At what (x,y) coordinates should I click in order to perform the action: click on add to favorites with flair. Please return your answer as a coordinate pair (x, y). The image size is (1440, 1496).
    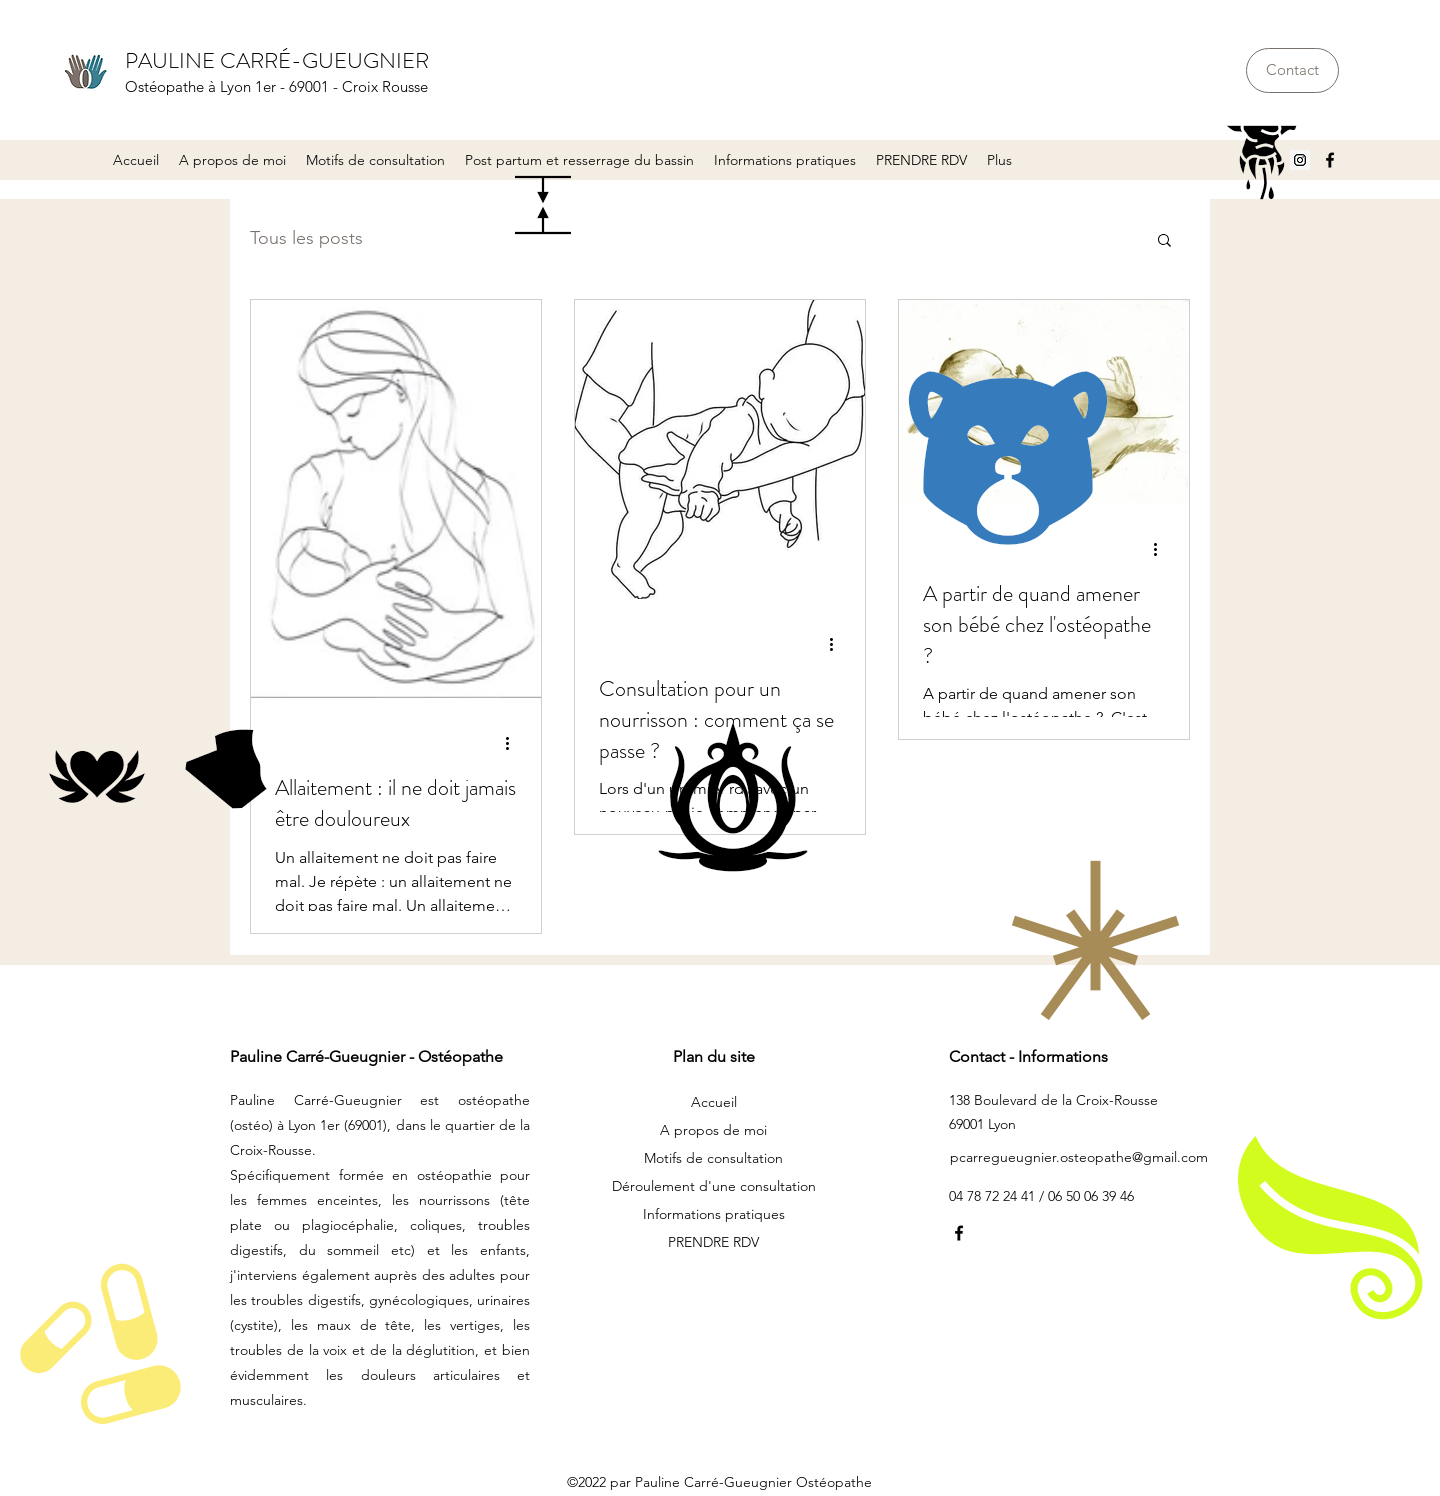
    Looking at the image, I should click on (97, 778).